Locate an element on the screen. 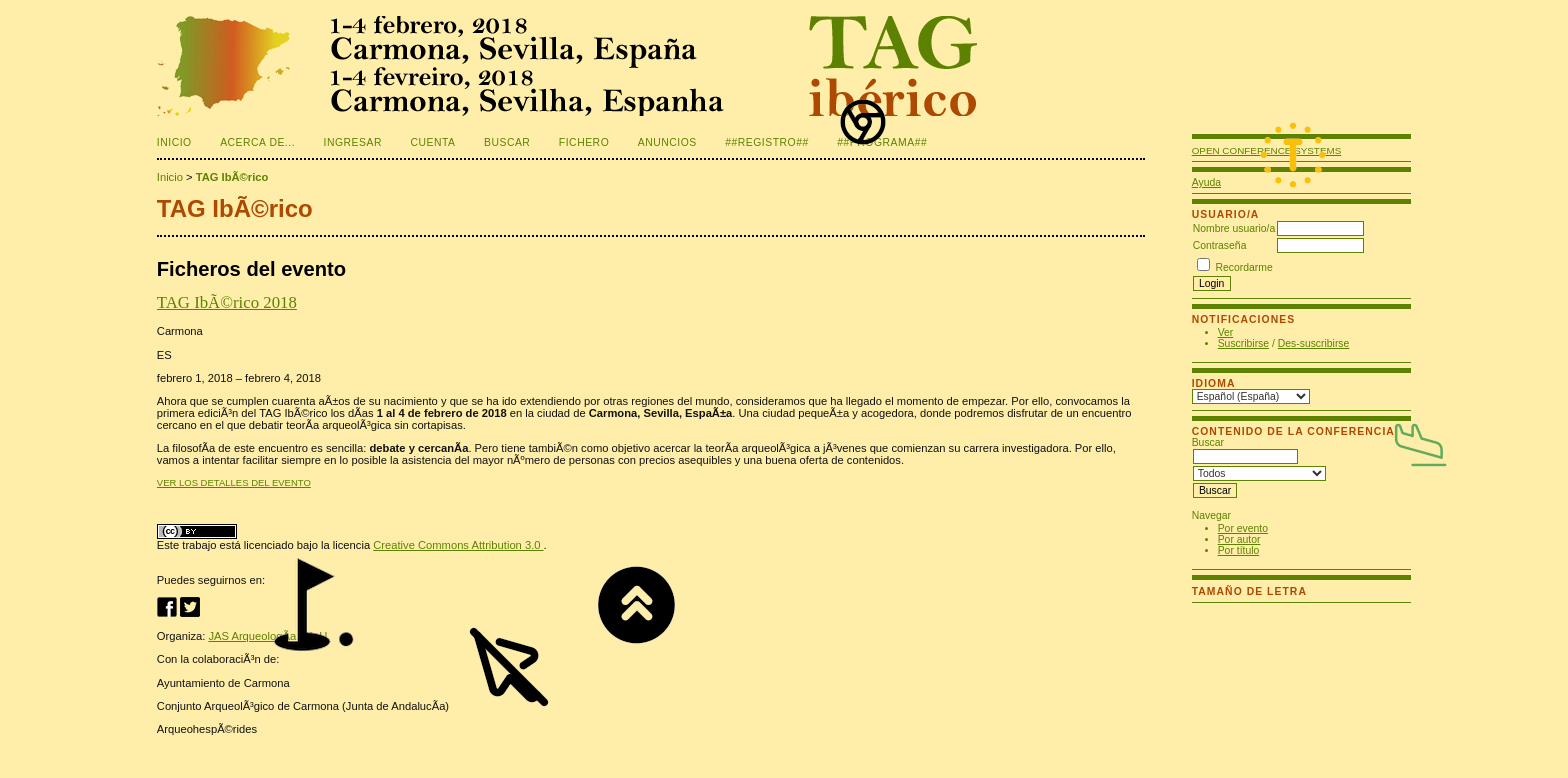 The image size is (1568, 778). open link in Google Chrome is located at coordinates (863, 122).